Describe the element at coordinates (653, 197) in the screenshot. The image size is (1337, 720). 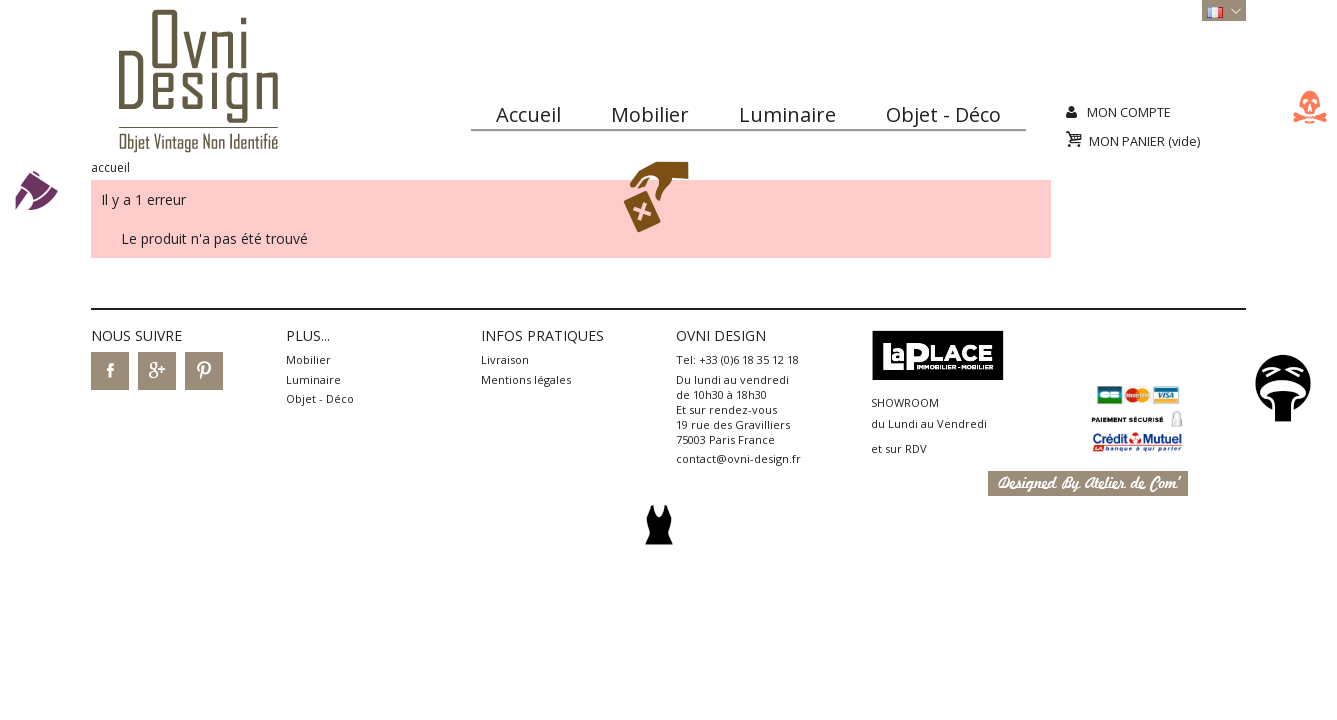
I see `discard a card from your hand` at that location.